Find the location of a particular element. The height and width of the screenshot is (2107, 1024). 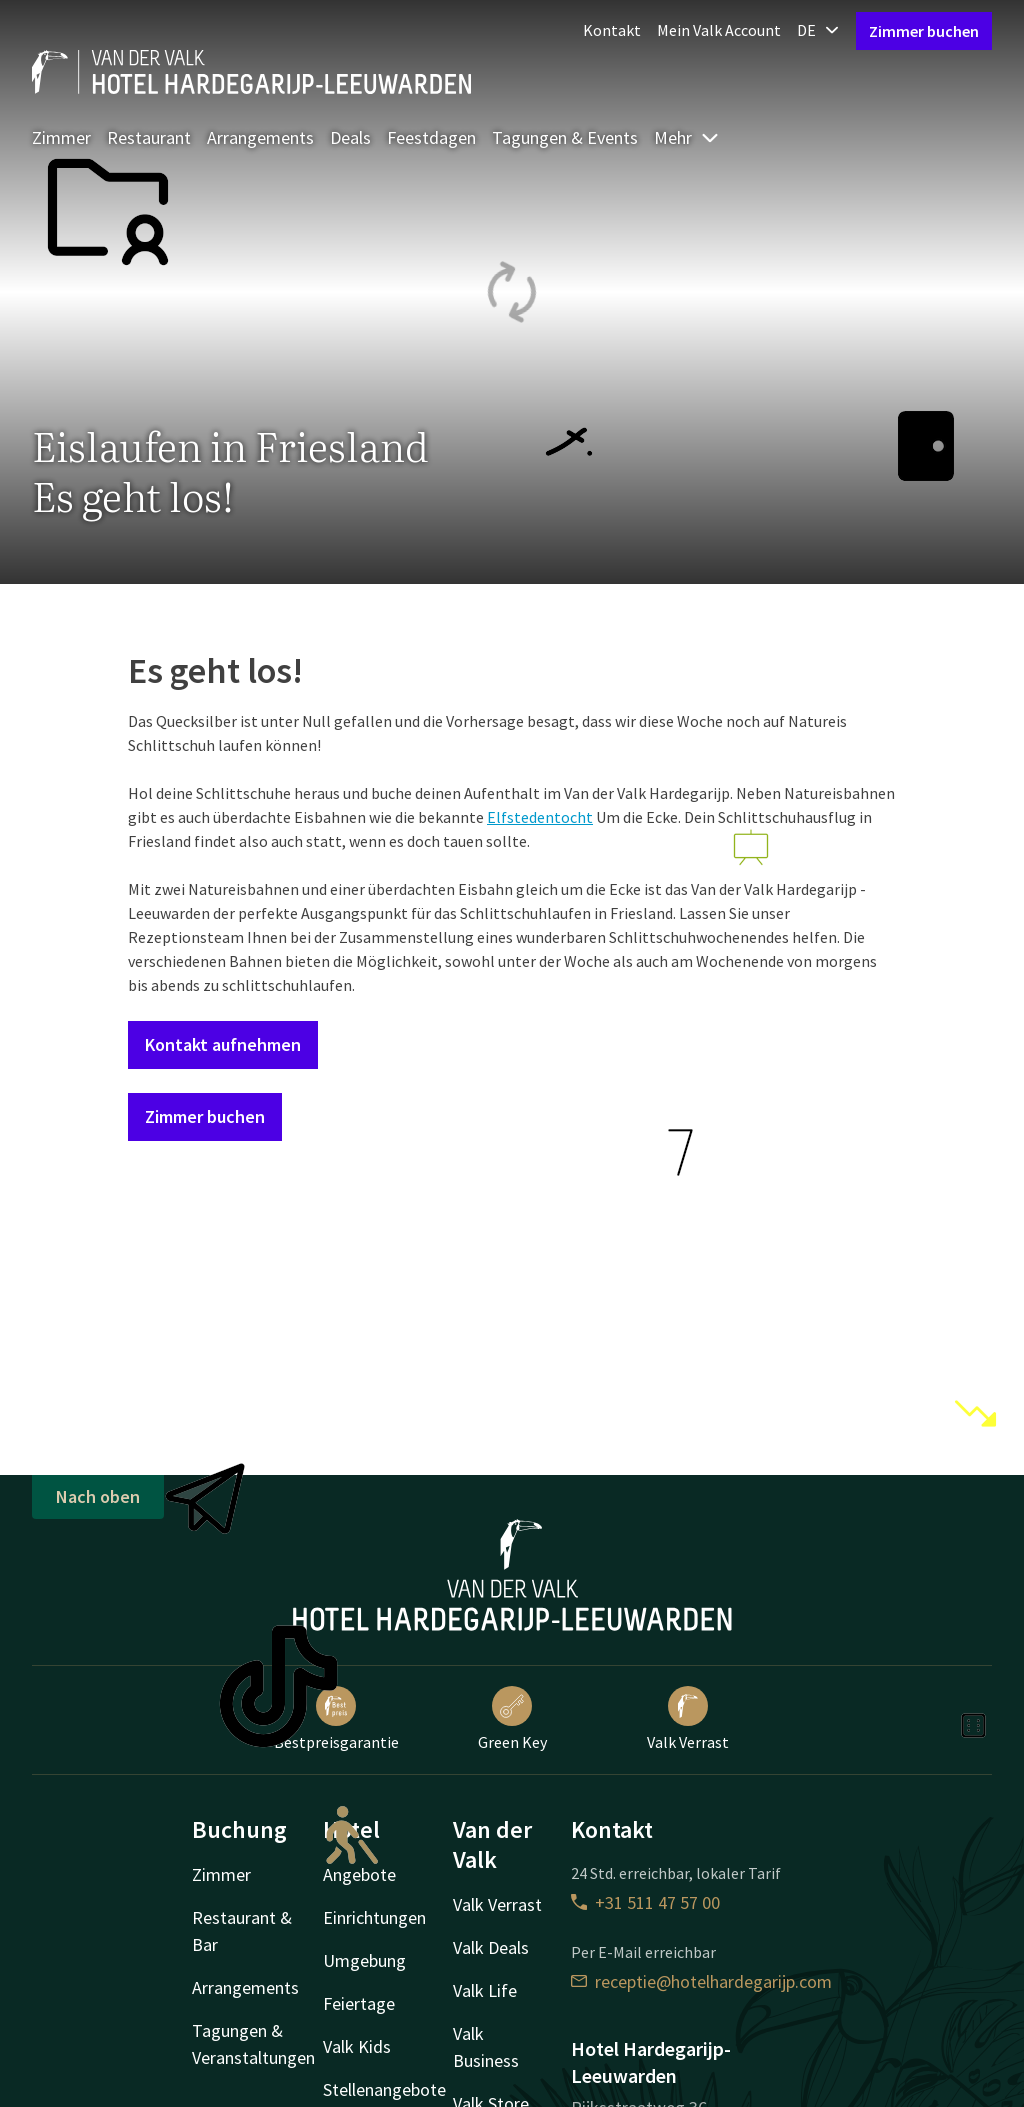

indicates the number seven in a list or sequence is located at coordinates (680, 1152).